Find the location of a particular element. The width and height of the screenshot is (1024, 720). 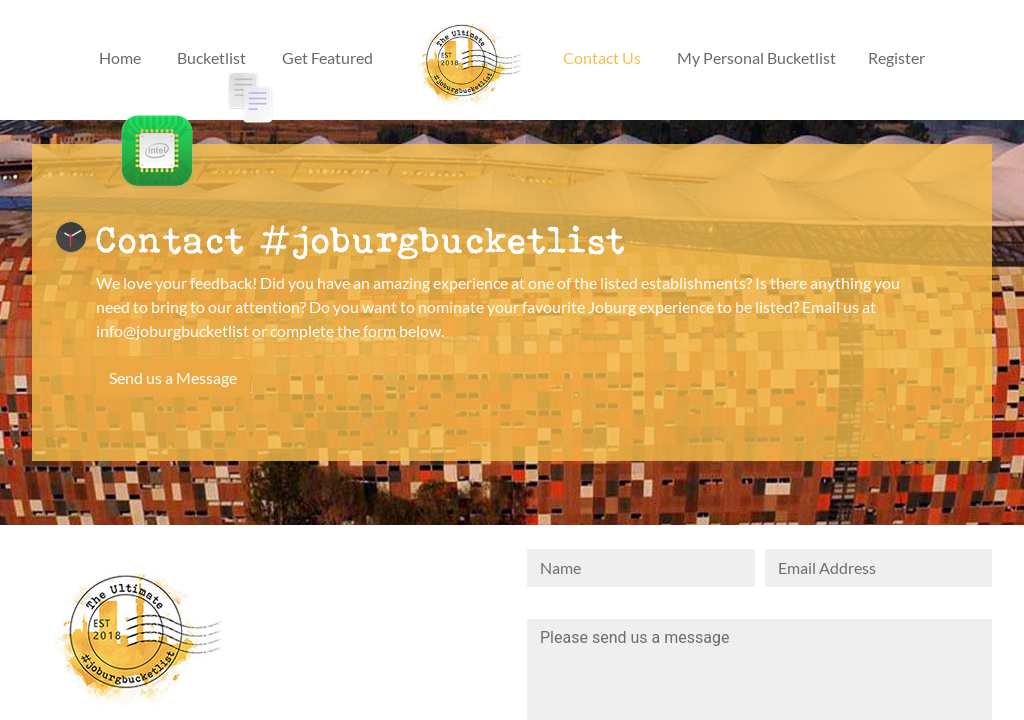

indicates an urgent or time-sensitive notification is located at coordinates (71, 237).